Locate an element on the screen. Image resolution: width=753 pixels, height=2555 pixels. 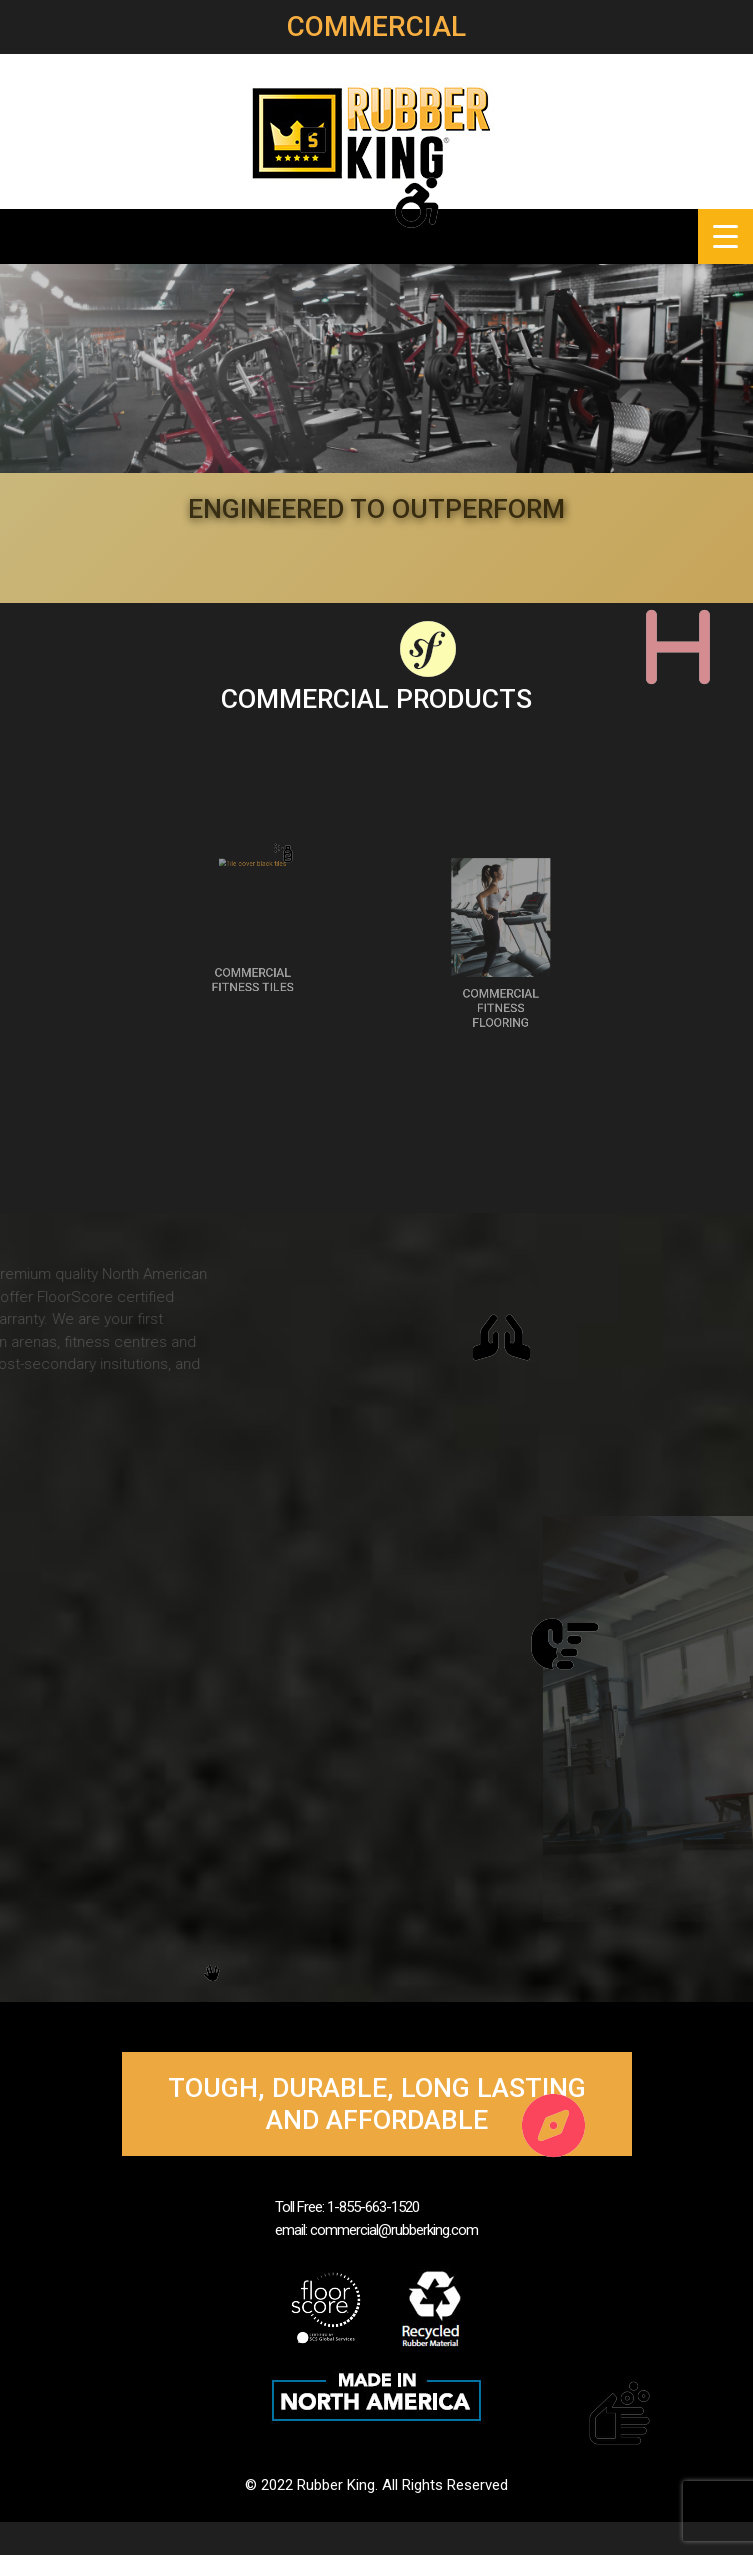
access spray or paint tools is located at coordinates (283, 852).